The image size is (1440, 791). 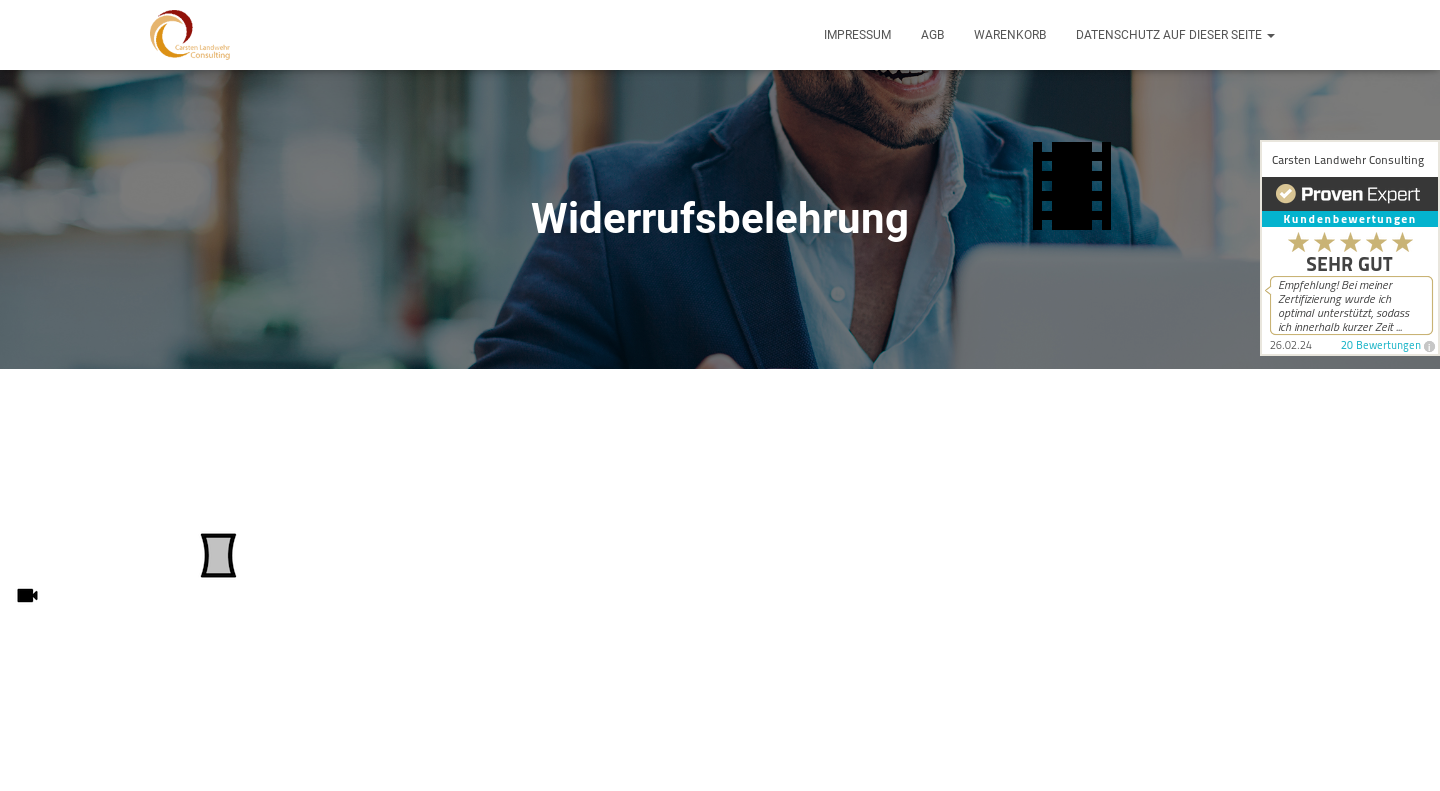 I want to click on access movies or theater showtimes, so click(x=1072, y=186).